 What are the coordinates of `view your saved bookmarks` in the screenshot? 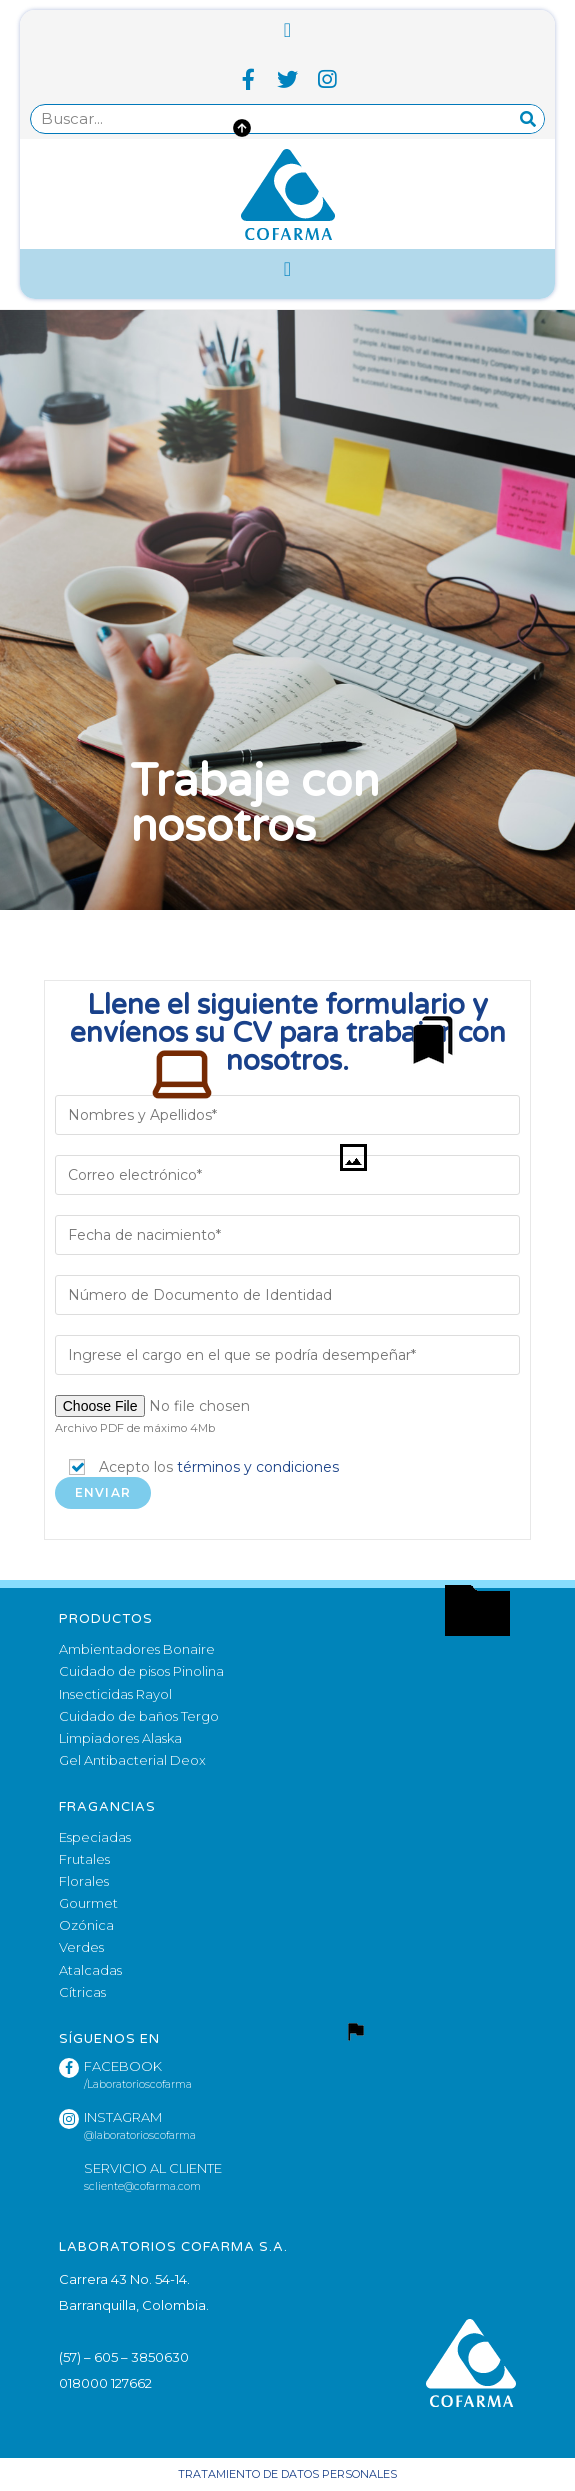 It's located at (433, 1040).